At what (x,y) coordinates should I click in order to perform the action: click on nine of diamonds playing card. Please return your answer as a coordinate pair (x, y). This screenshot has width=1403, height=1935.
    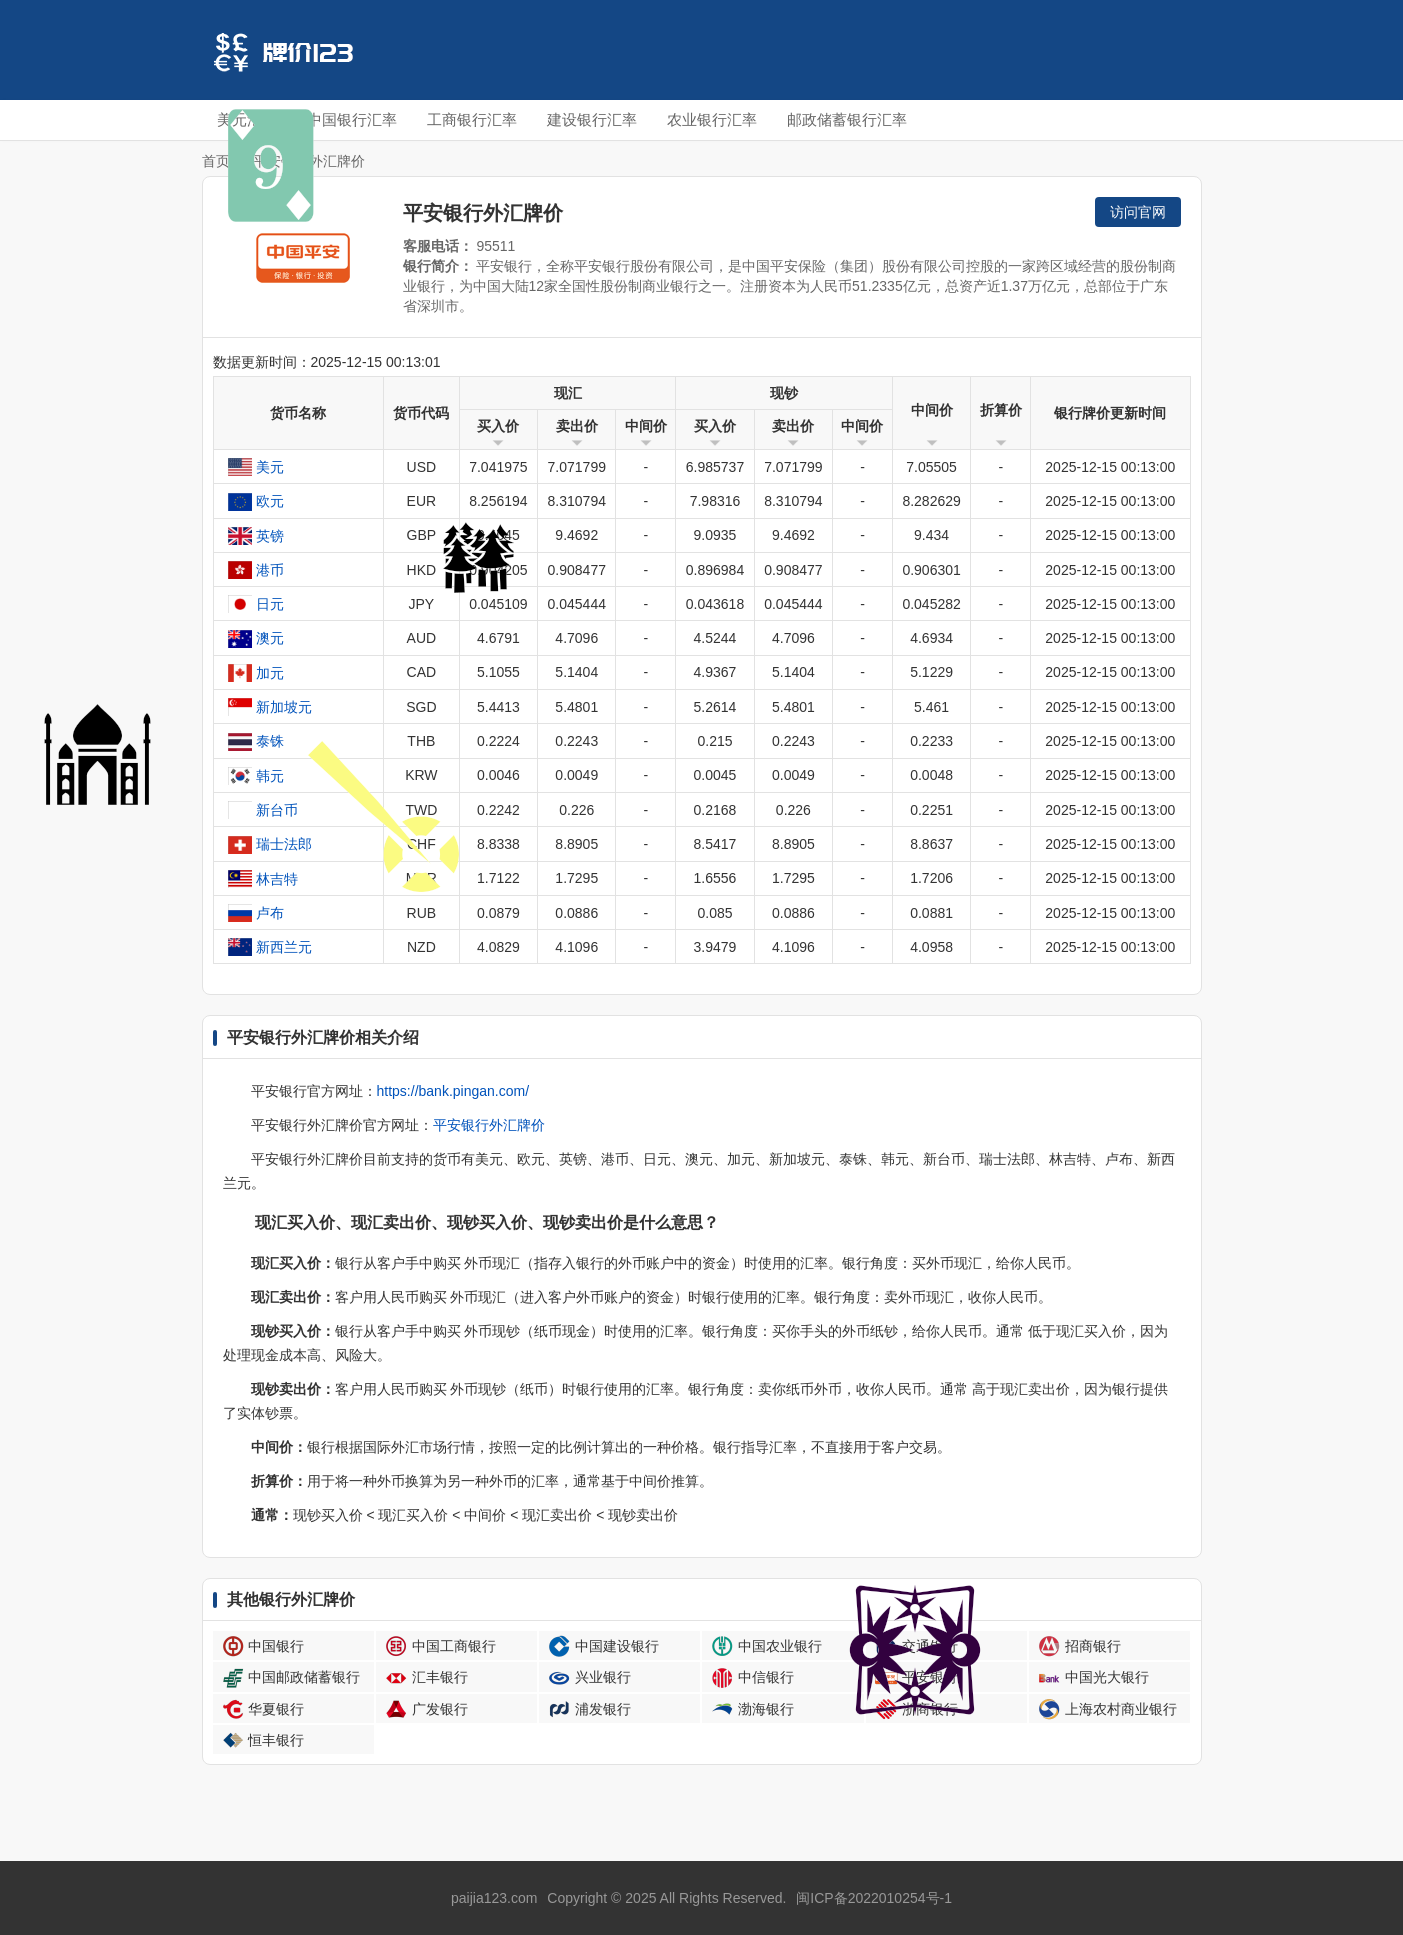
    Looking at the image, I should click on (270, 165).